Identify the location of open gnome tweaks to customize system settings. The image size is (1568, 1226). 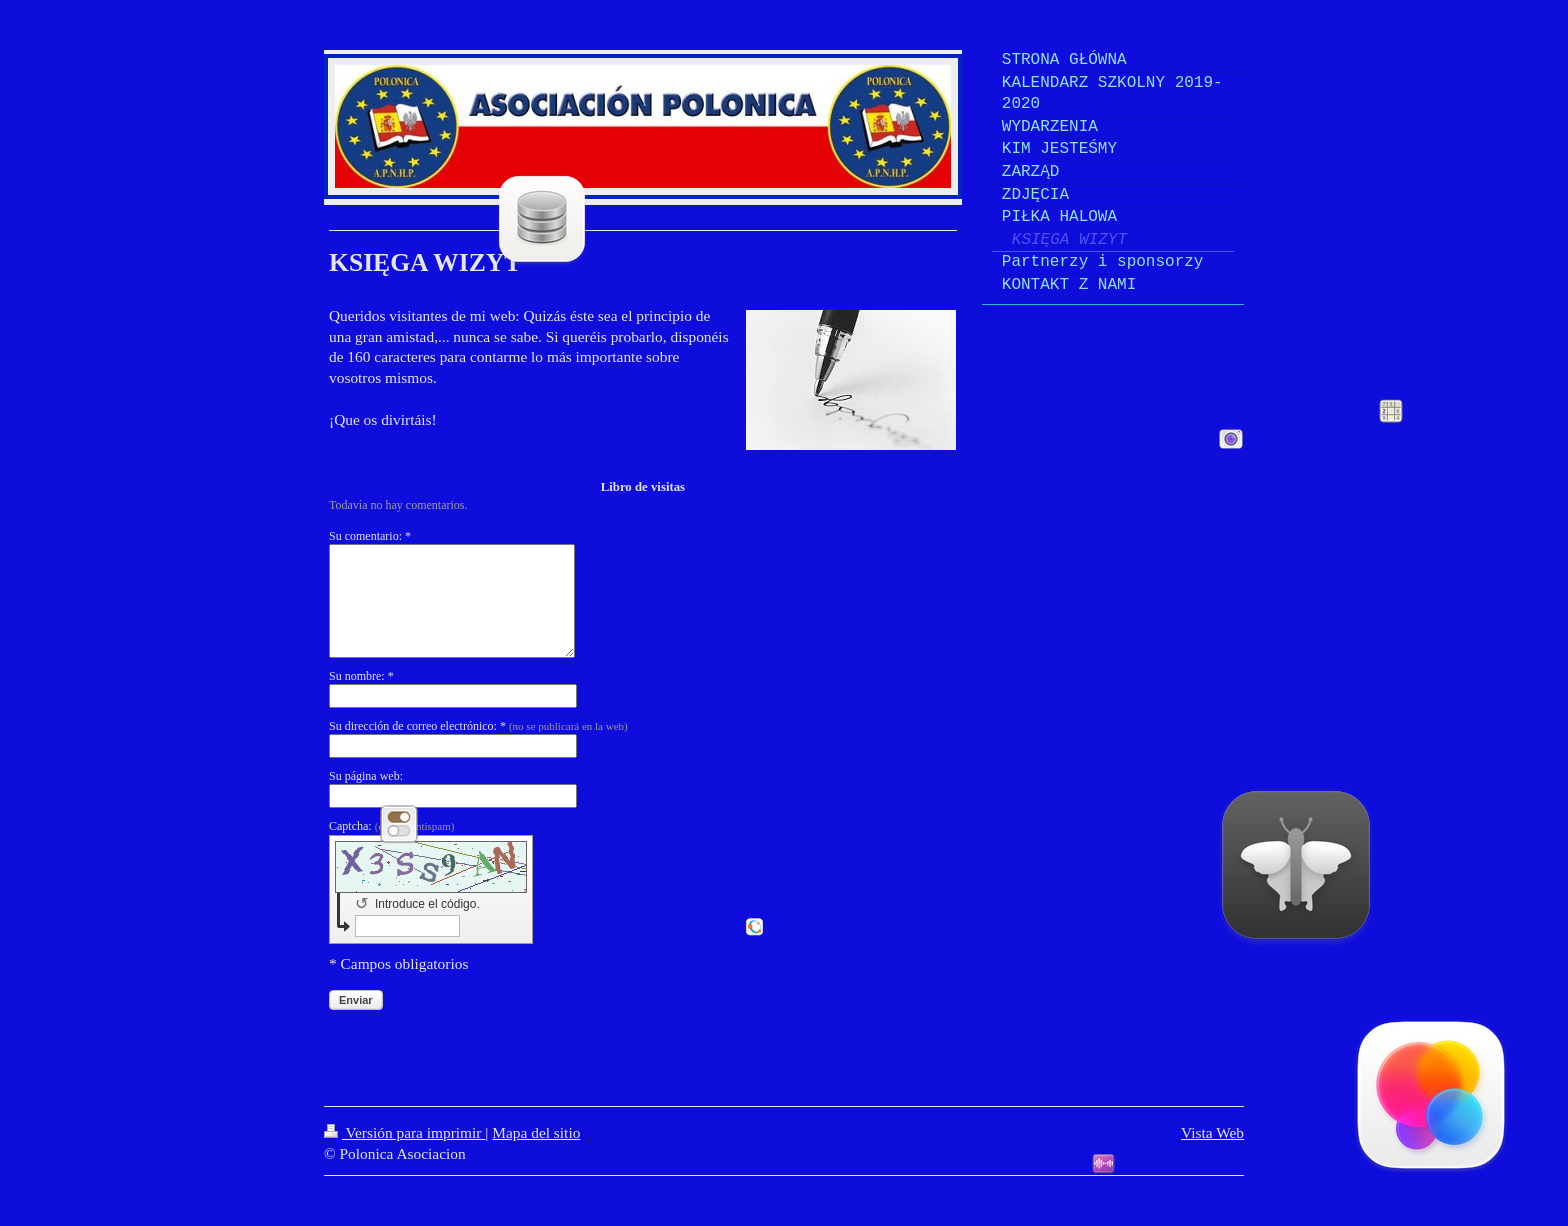
(399, 824).